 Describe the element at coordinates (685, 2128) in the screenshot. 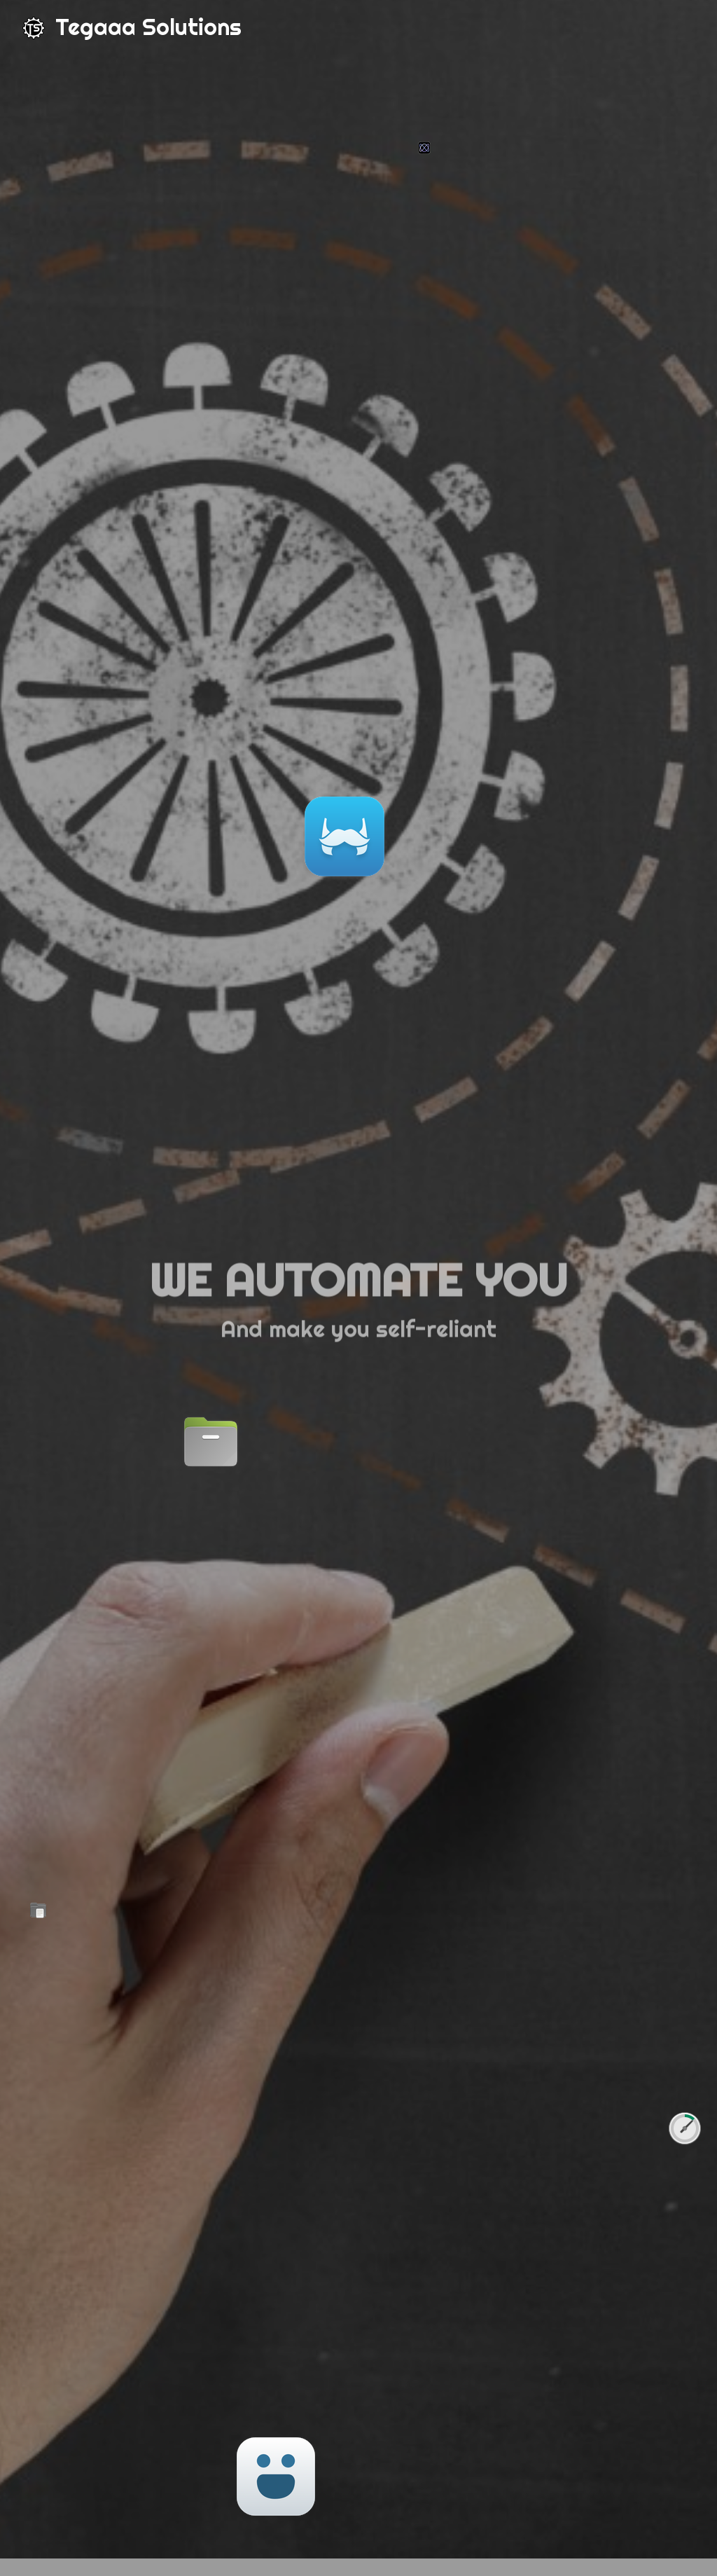

I see `open sysprof system profiler` at that location.